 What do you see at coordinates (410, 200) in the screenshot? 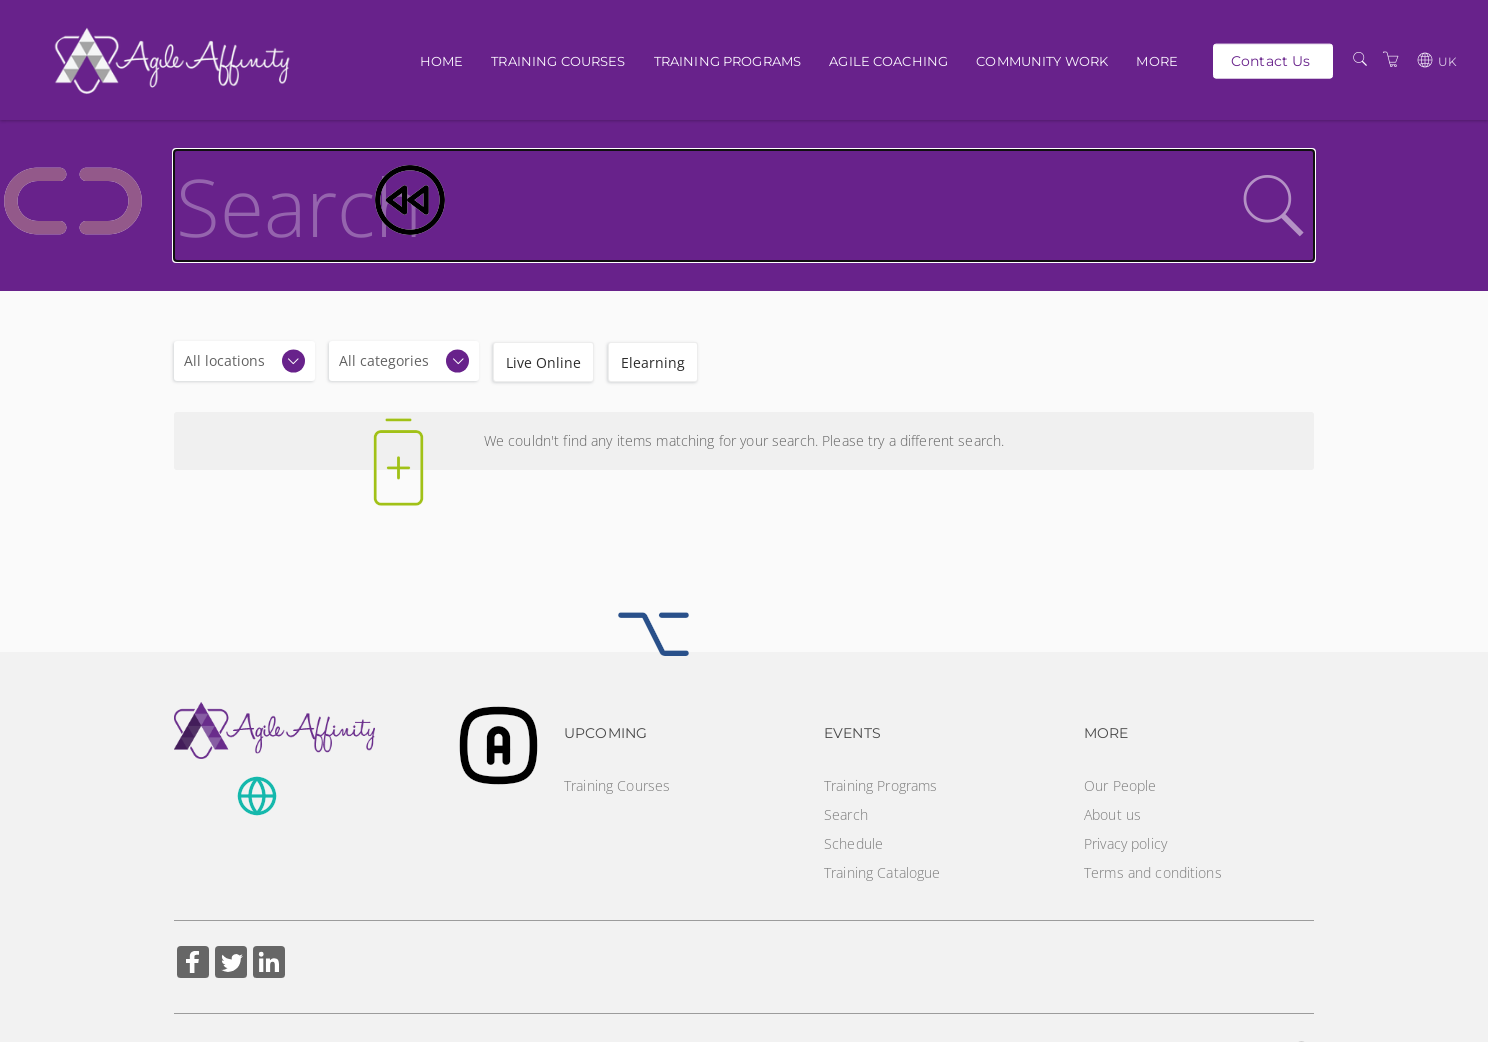
I see `rewind or skip backward in media playback` at bounding box center [410, 200].